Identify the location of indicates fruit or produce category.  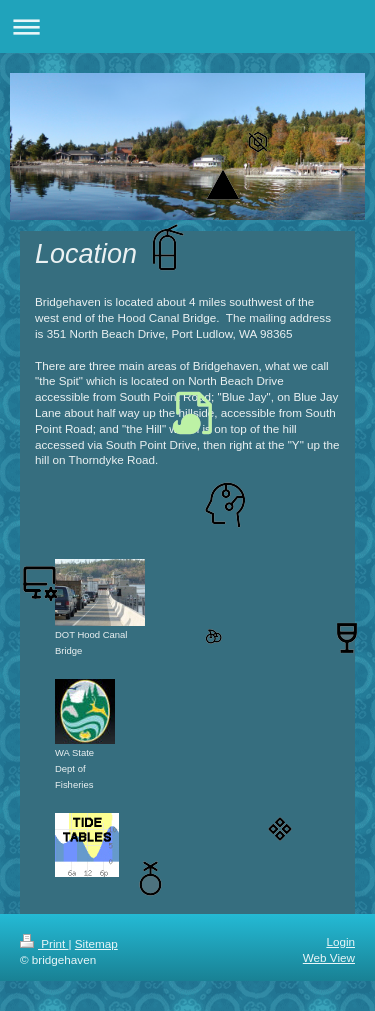
(213, 636).